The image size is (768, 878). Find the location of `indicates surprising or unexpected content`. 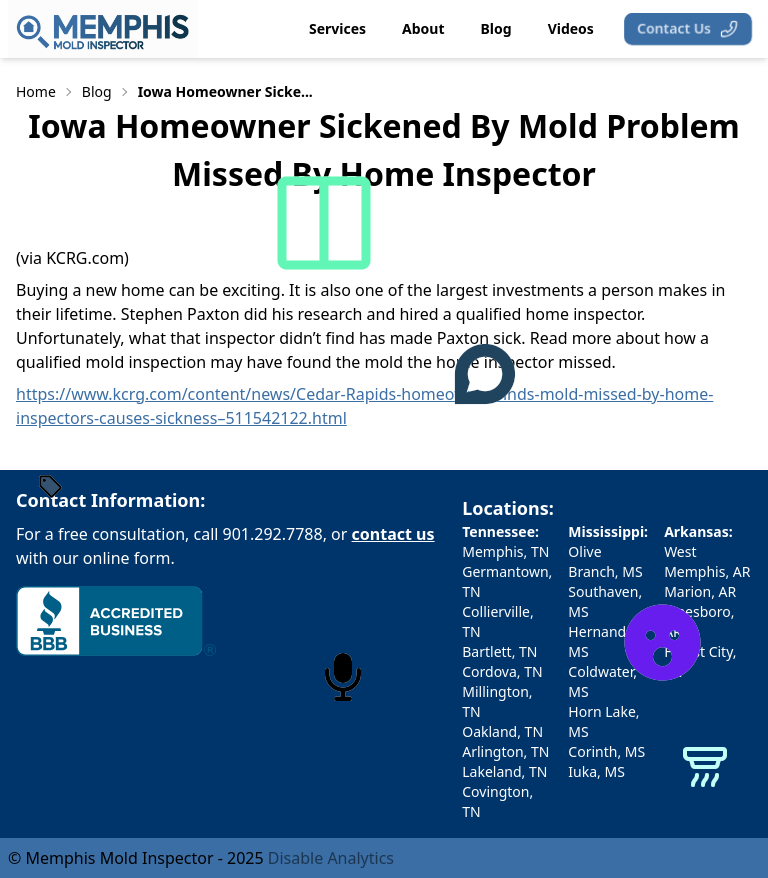

indicates surprising or unexpected content is located at coordinates (662, 642).